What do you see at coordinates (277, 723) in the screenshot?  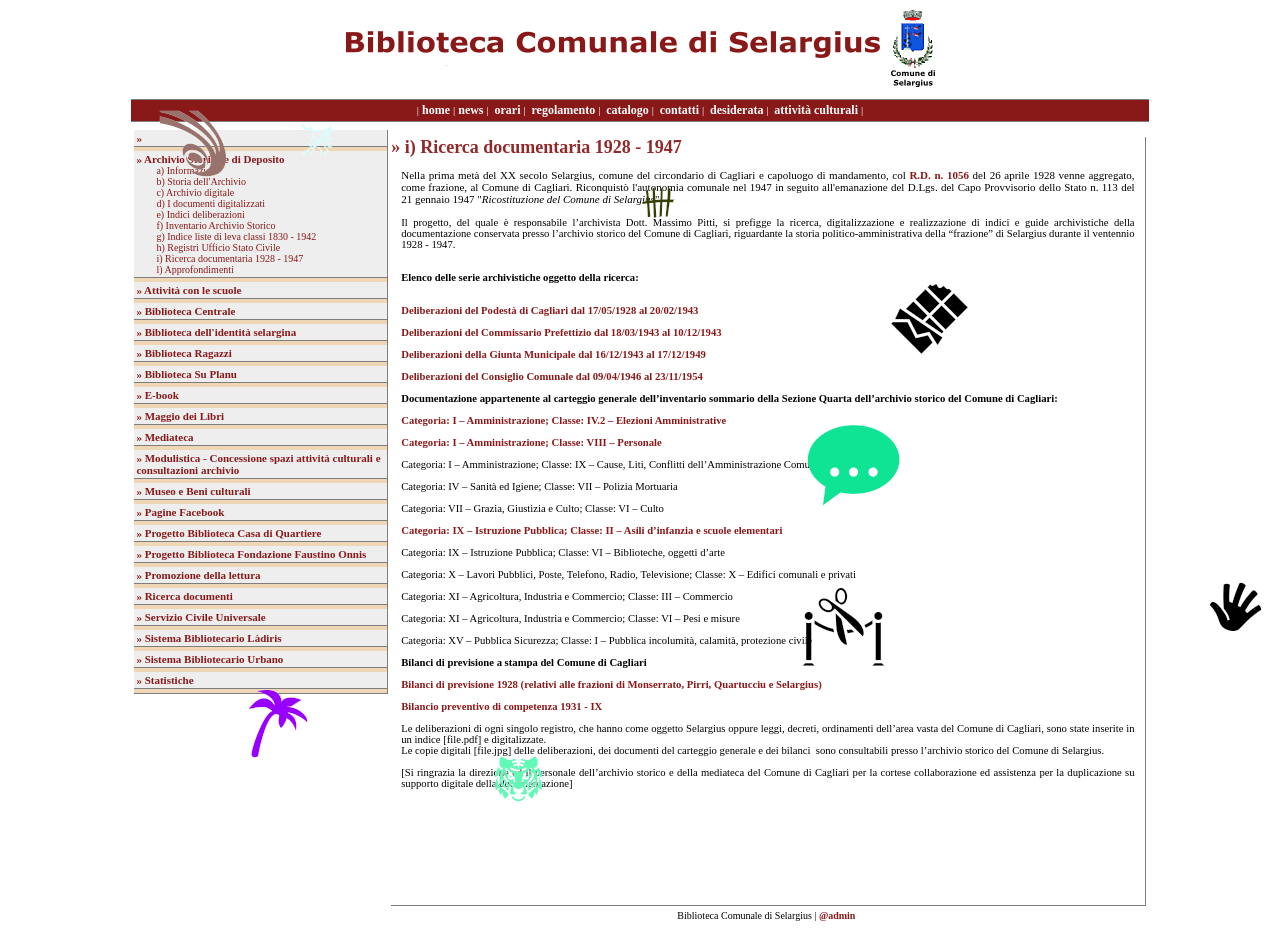 I see `indicates tropical or beach-themed content` at bounding box center [277, 723].